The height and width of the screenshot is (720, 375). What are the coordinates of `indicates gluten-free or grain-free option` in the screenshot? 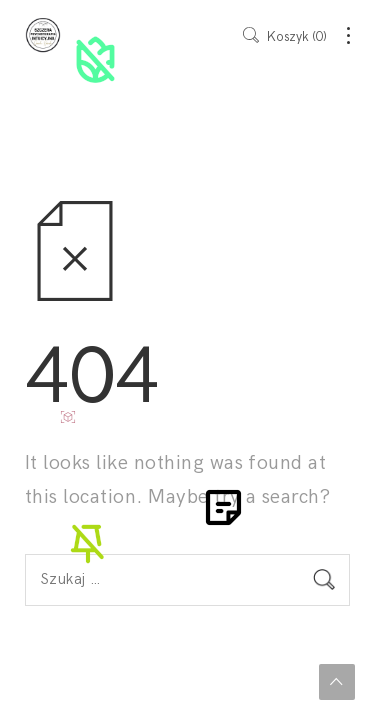 It's located at (95, 60).